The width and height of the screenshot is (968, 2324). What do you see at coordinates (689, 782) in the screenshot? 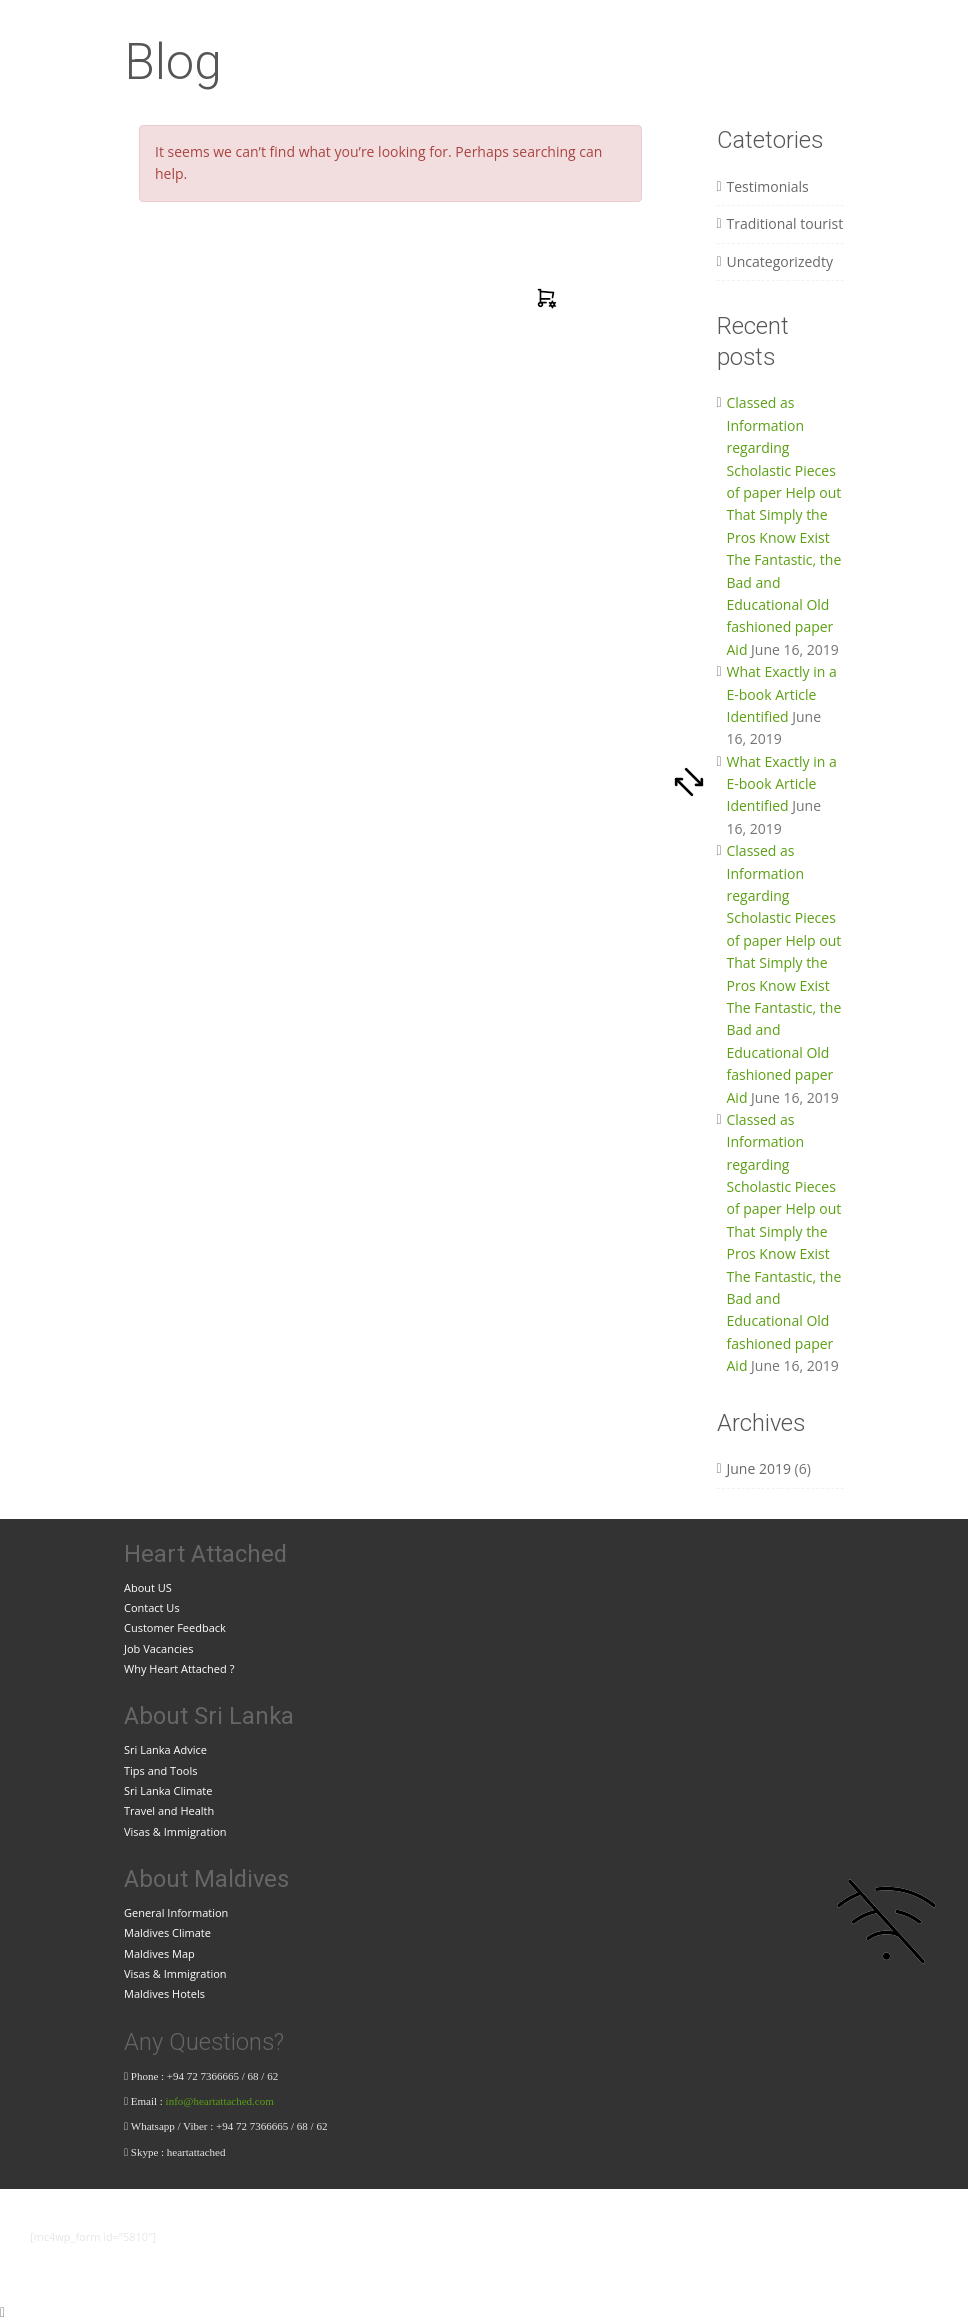
I see `resize element diagonally` at bounding box center [689, 782].